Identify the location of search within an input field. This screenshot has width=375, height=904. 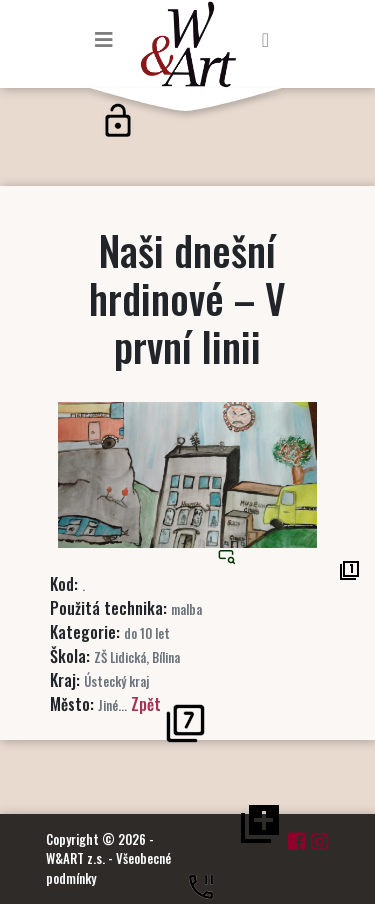
(226, 555).